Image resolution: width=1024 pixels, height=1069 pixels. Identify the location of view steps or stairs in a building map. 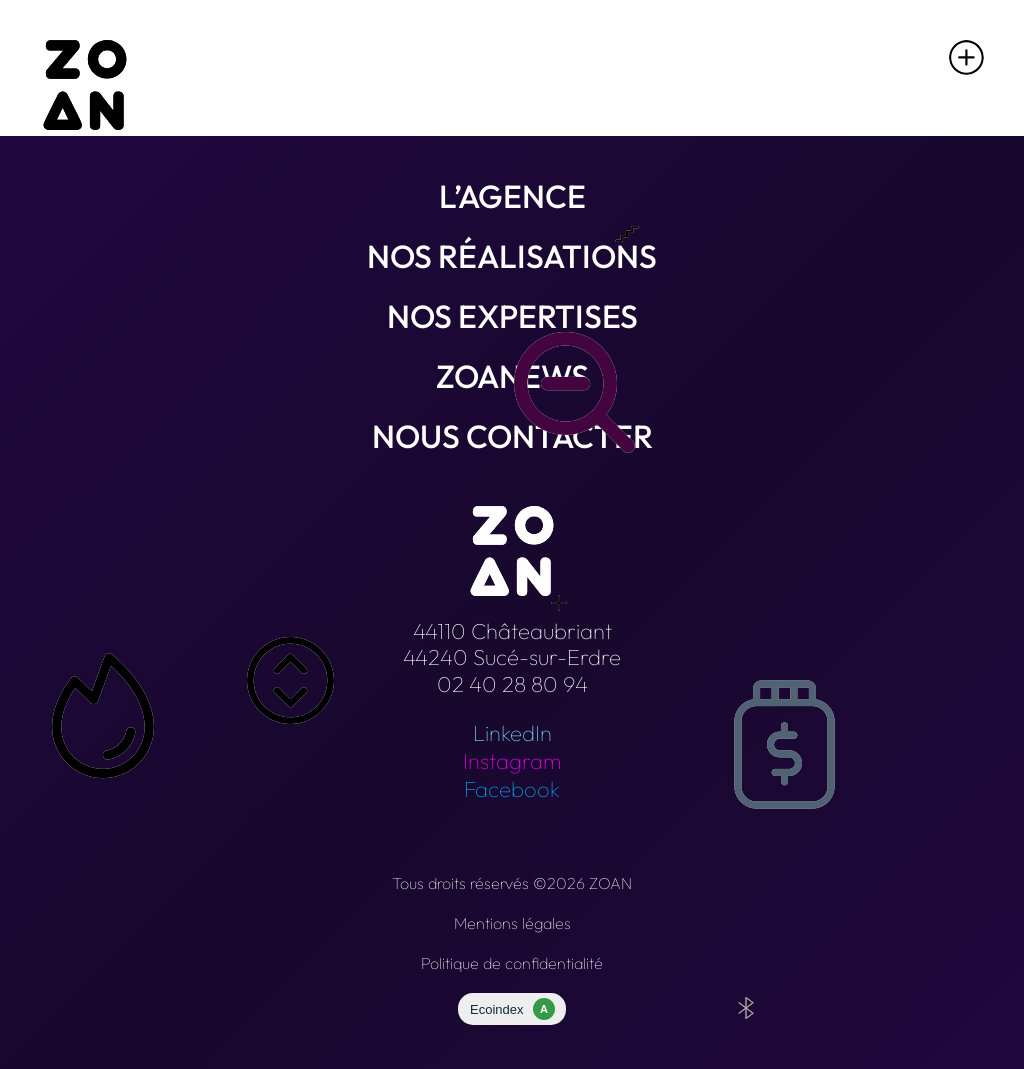
(627, 234).